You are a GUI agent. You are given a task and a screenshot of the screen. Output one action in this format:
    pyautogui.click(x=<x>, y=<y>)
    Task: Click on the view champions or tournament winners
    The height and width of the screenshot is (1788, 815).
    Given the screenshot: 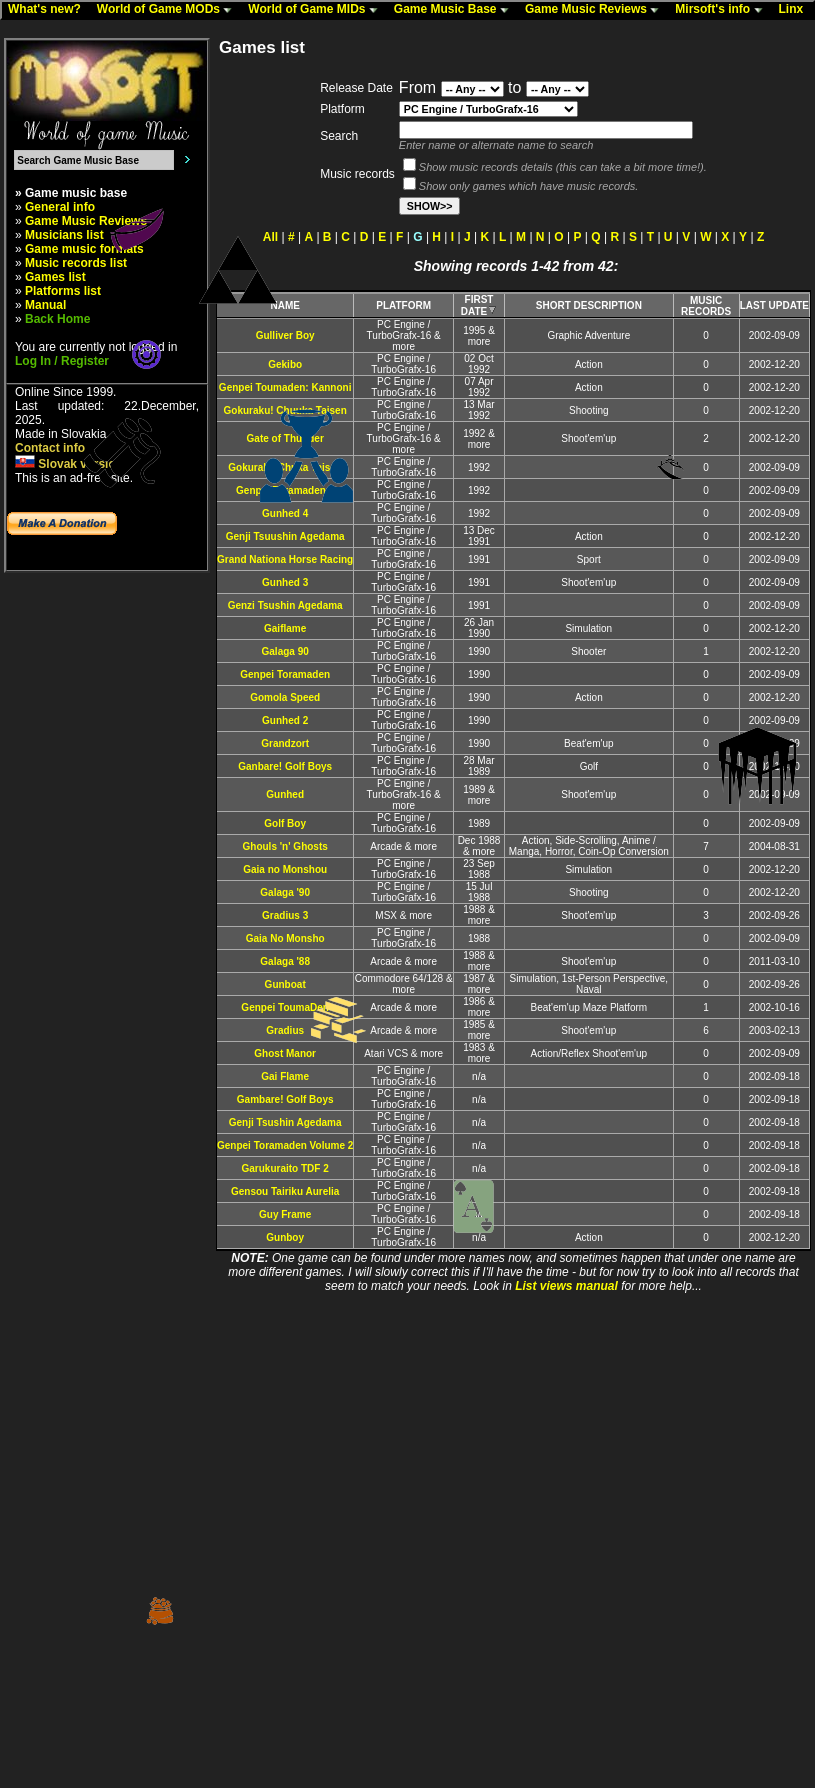 What is the action you would take?
    pyautogui.click(x=306, y=454)
    